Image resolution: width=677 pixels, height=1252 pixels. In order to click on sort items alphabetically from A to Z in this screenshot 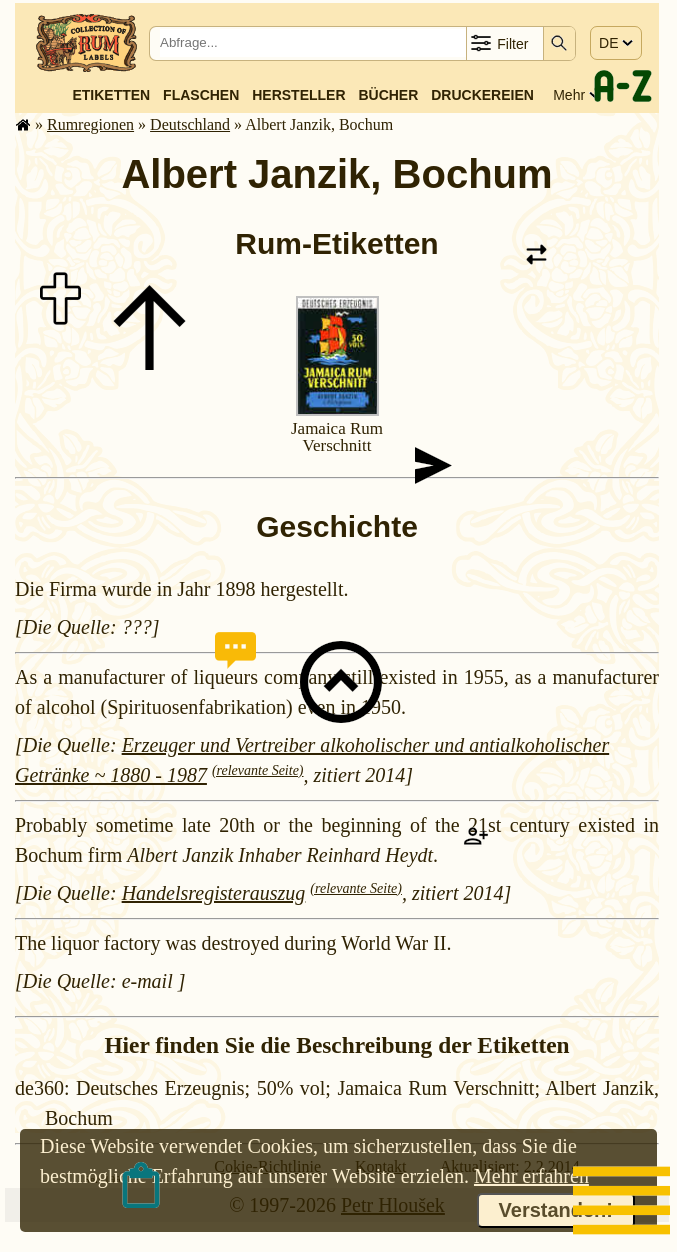, I will do `click(623, 86)`.